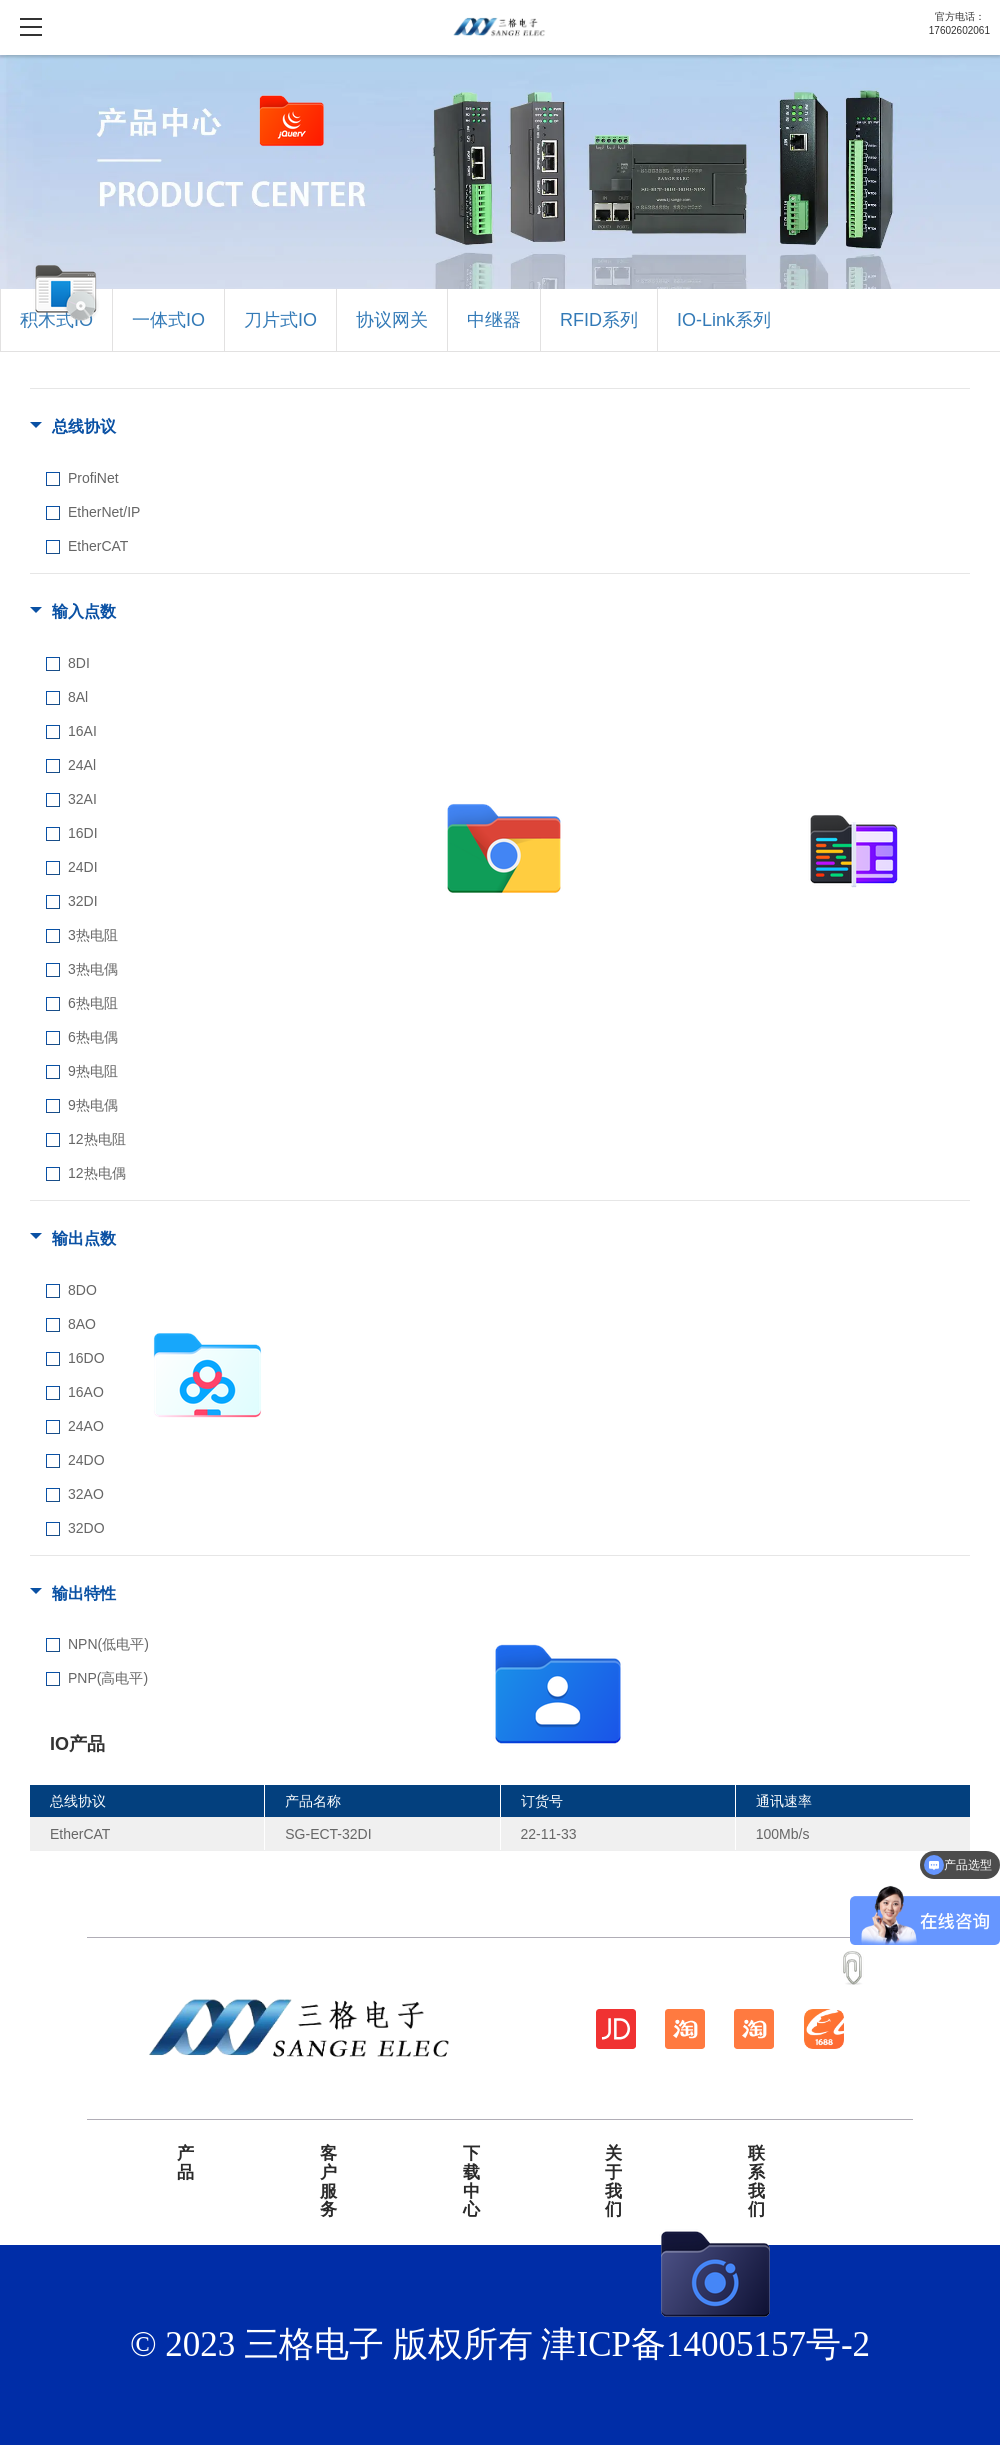  Describe the element at coordinates (65, 290) in the screenshot. I see `open folder containing program executables` at that location.